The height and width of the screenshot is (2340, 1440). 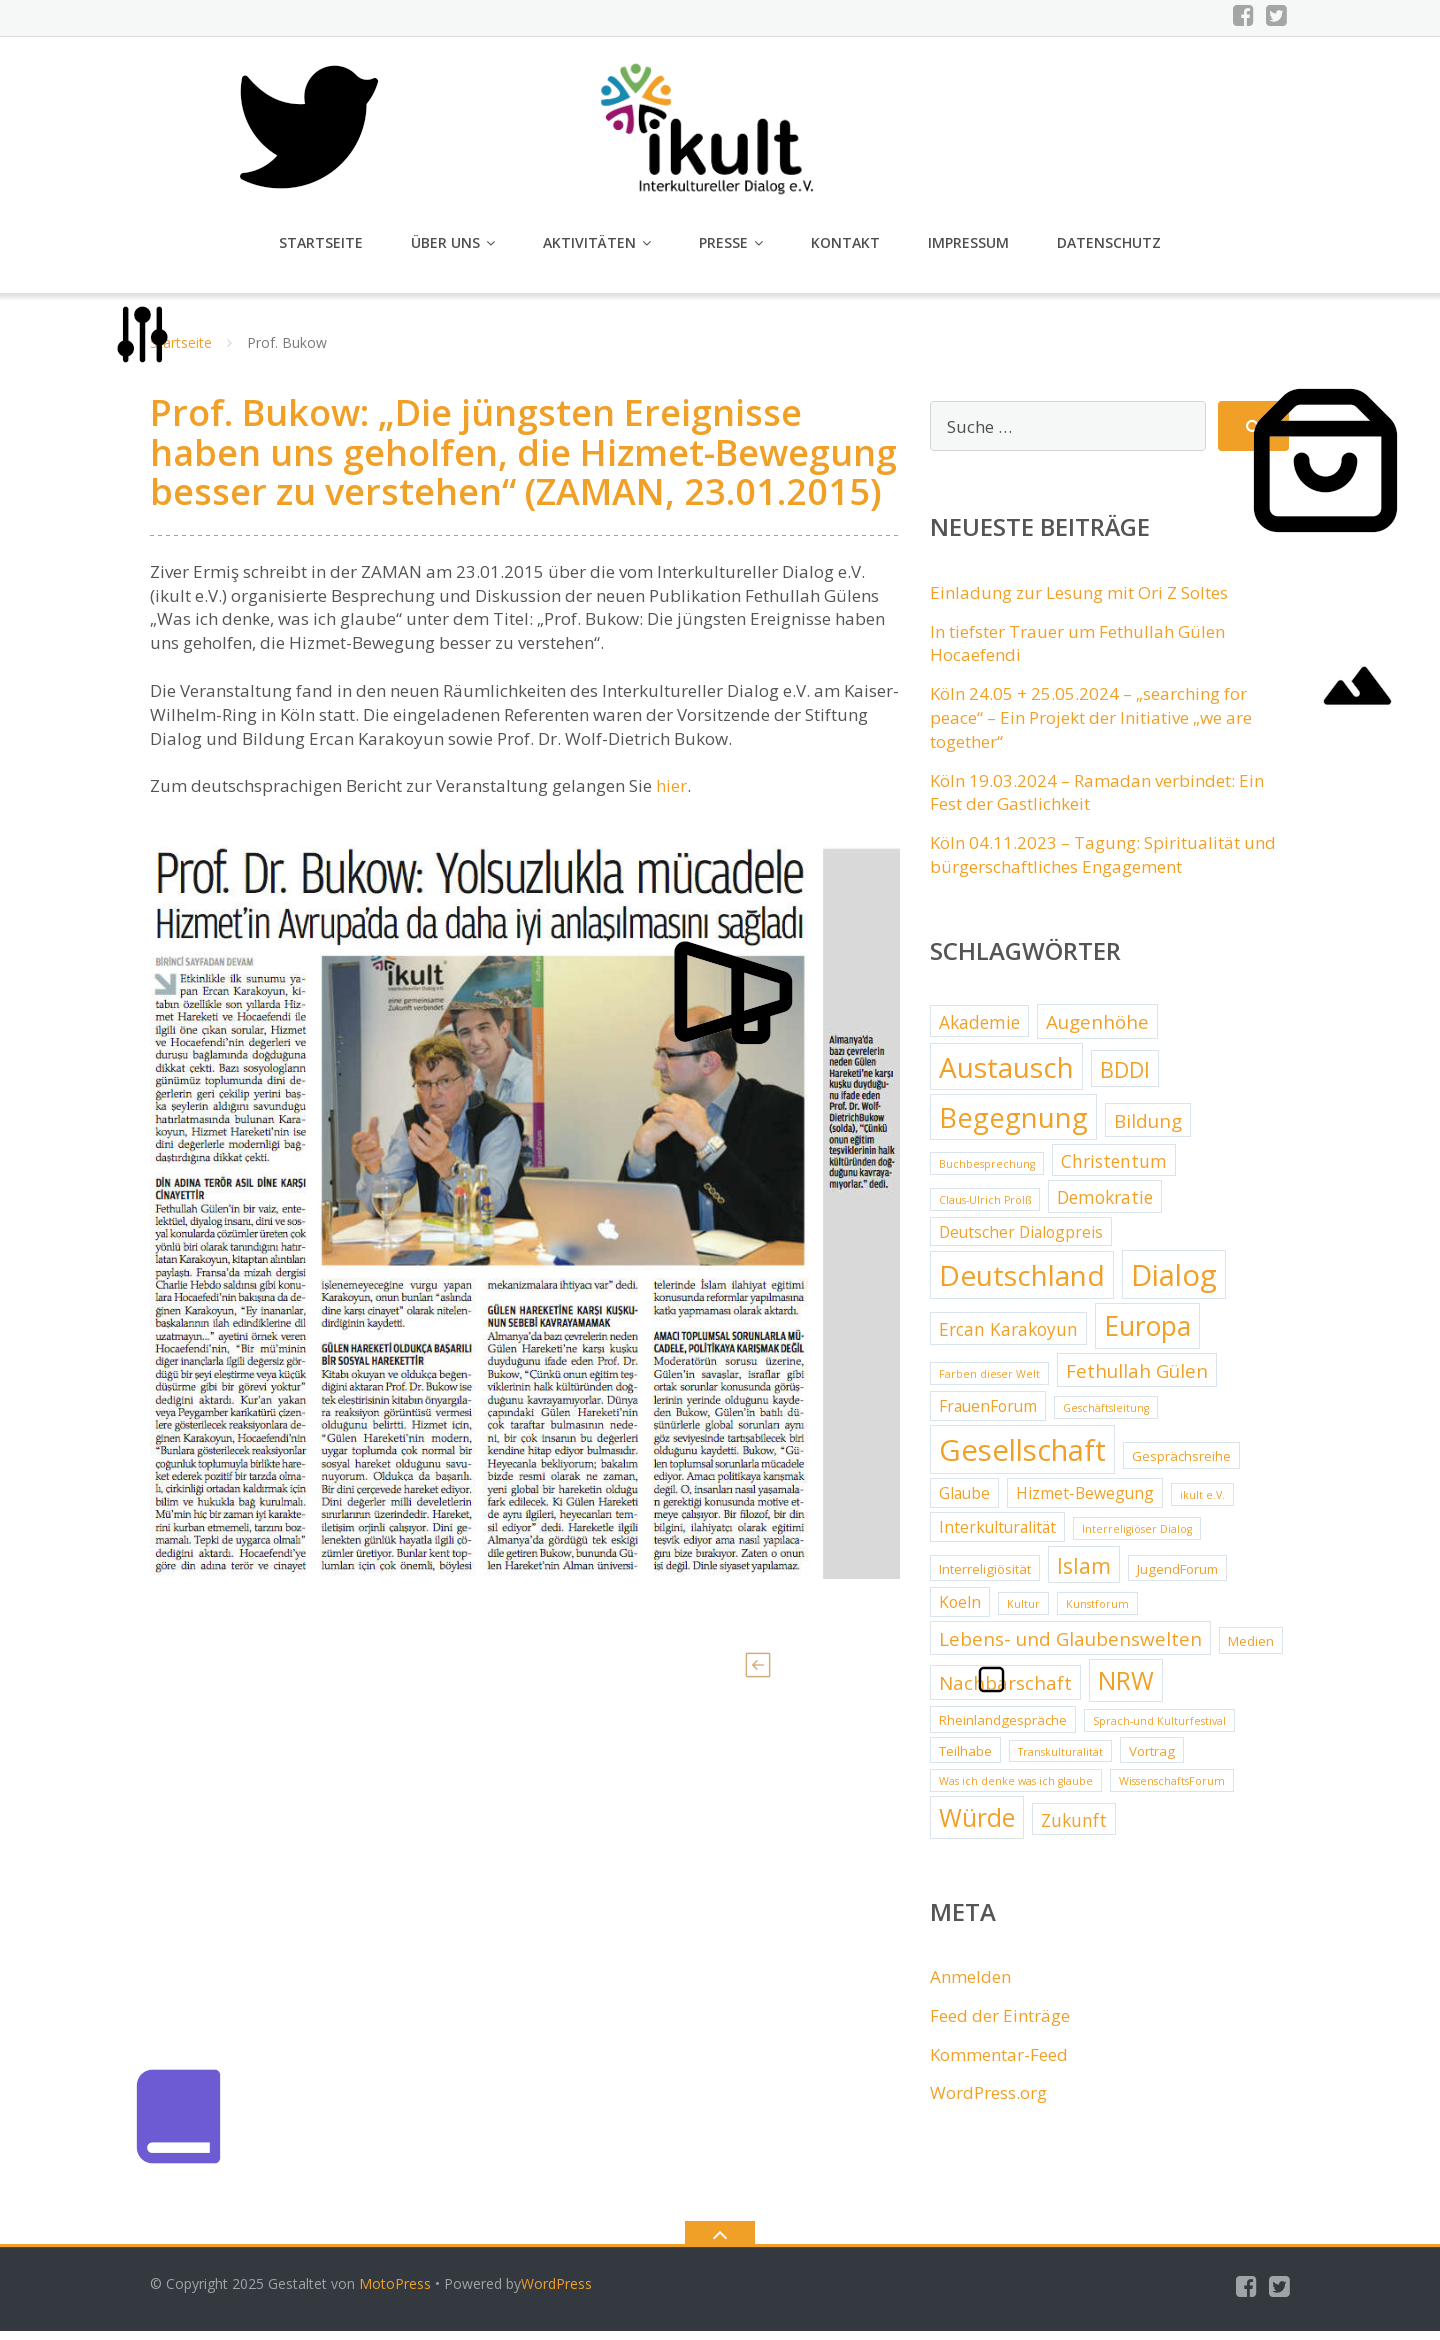 I want to click on open your library or reading list, so click(x=178, y=2116).